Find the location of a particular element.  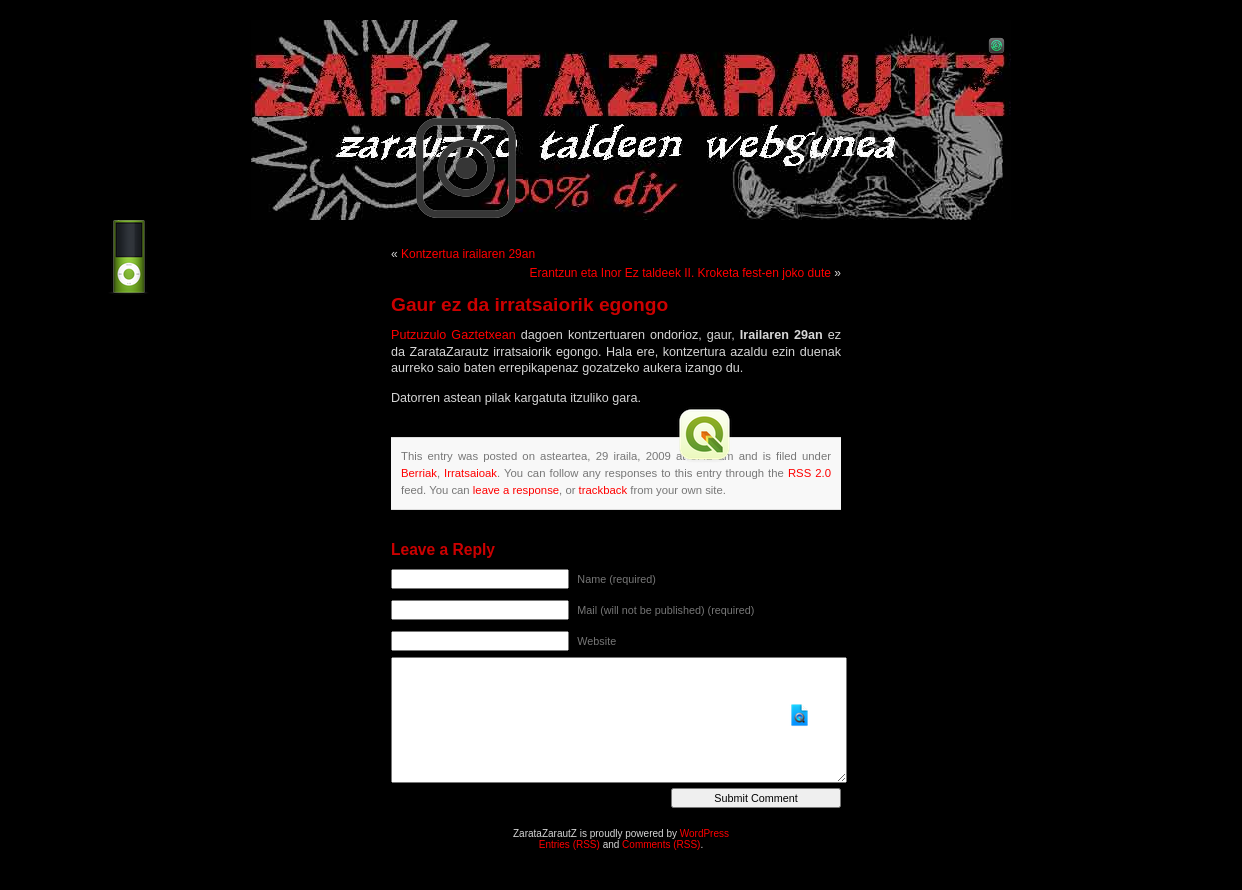

open rhythmbox music player is located at coordinates (466, 168).